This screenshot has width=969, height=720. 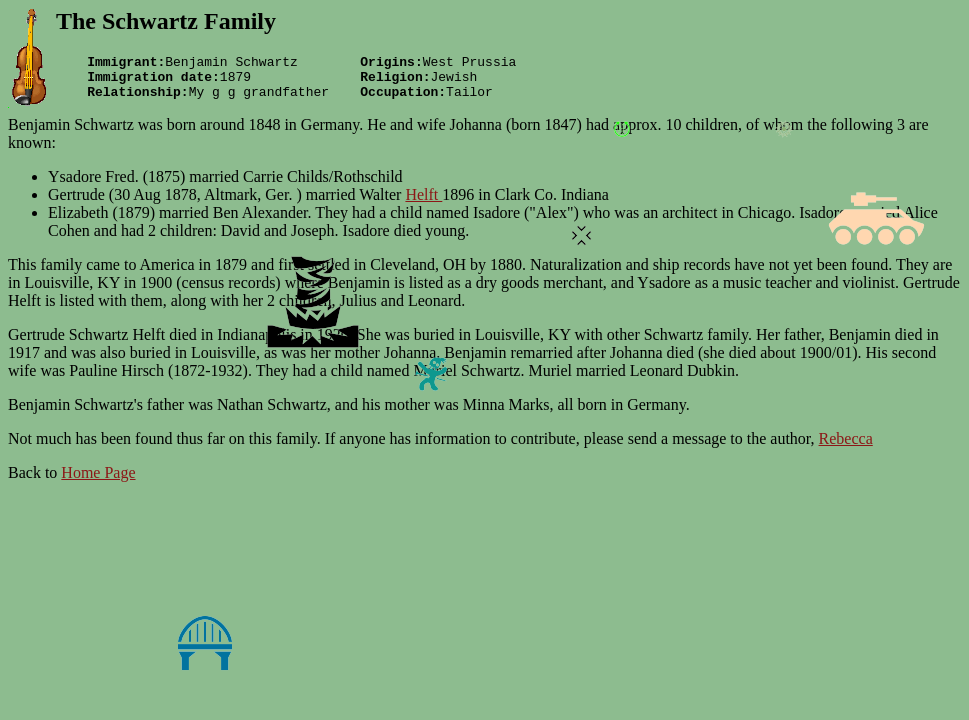 What do you see at coordinates (622, 129) in the screenshot?
I see `indicates a surrounding or encirclement action in gameplay` at bounding box center [622, 129].